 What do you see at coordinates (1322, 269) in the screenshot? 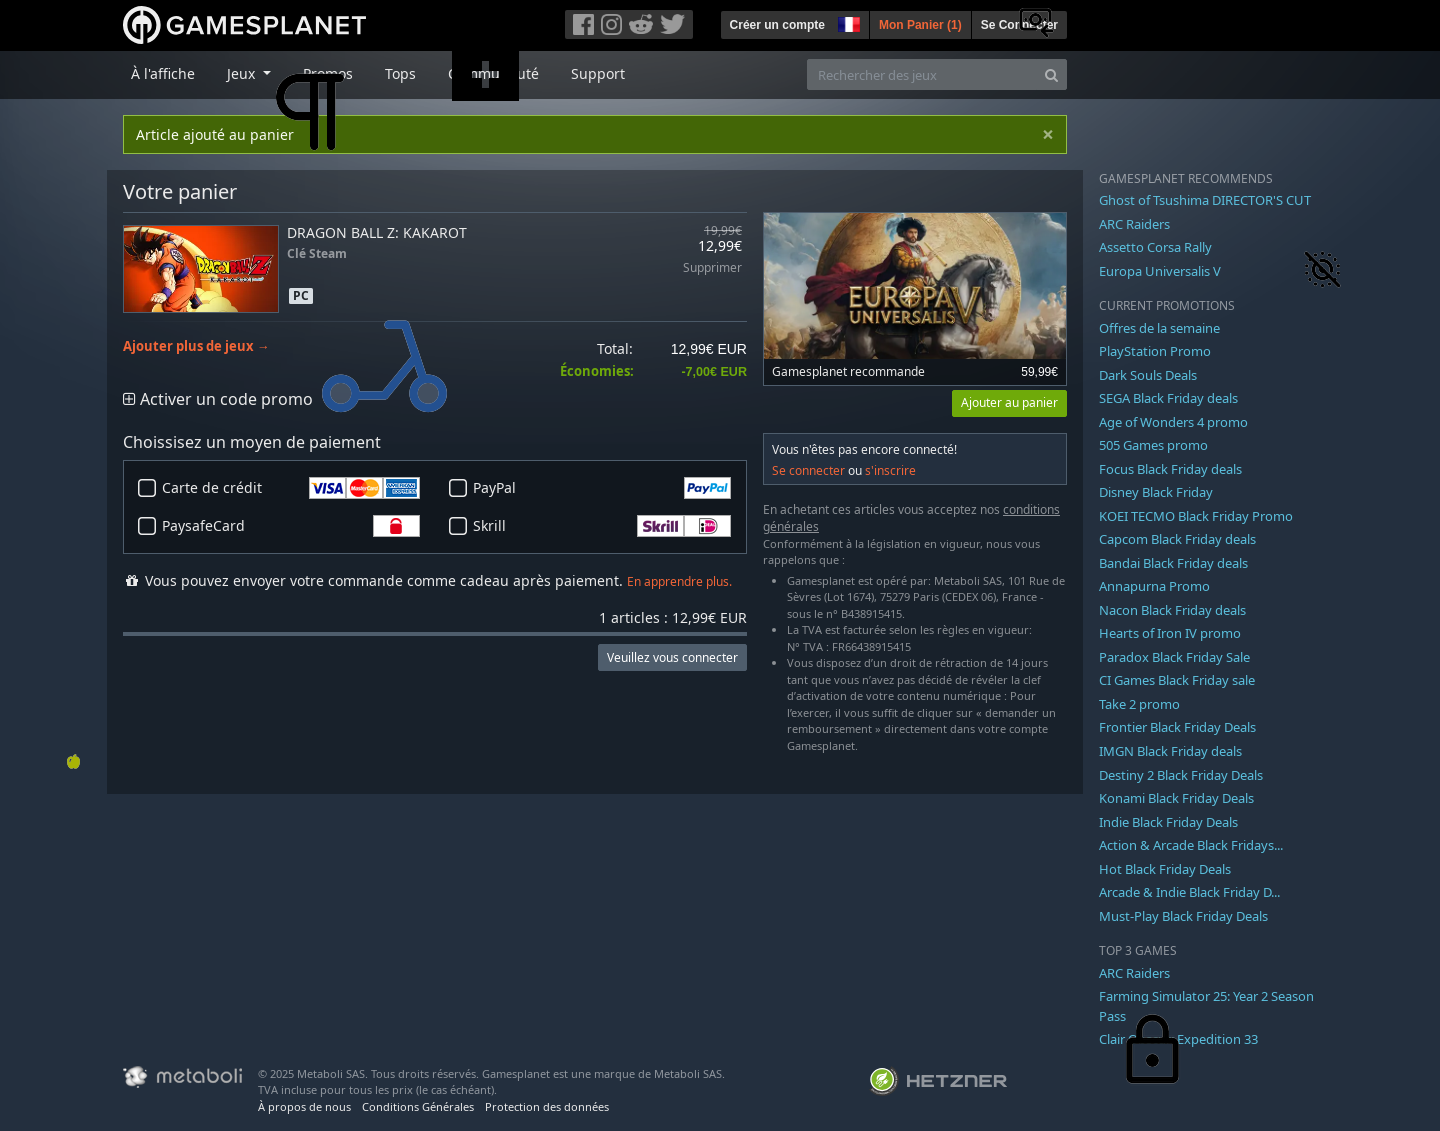
I see `disable live photo capture` at bounding box center [1322, 269].